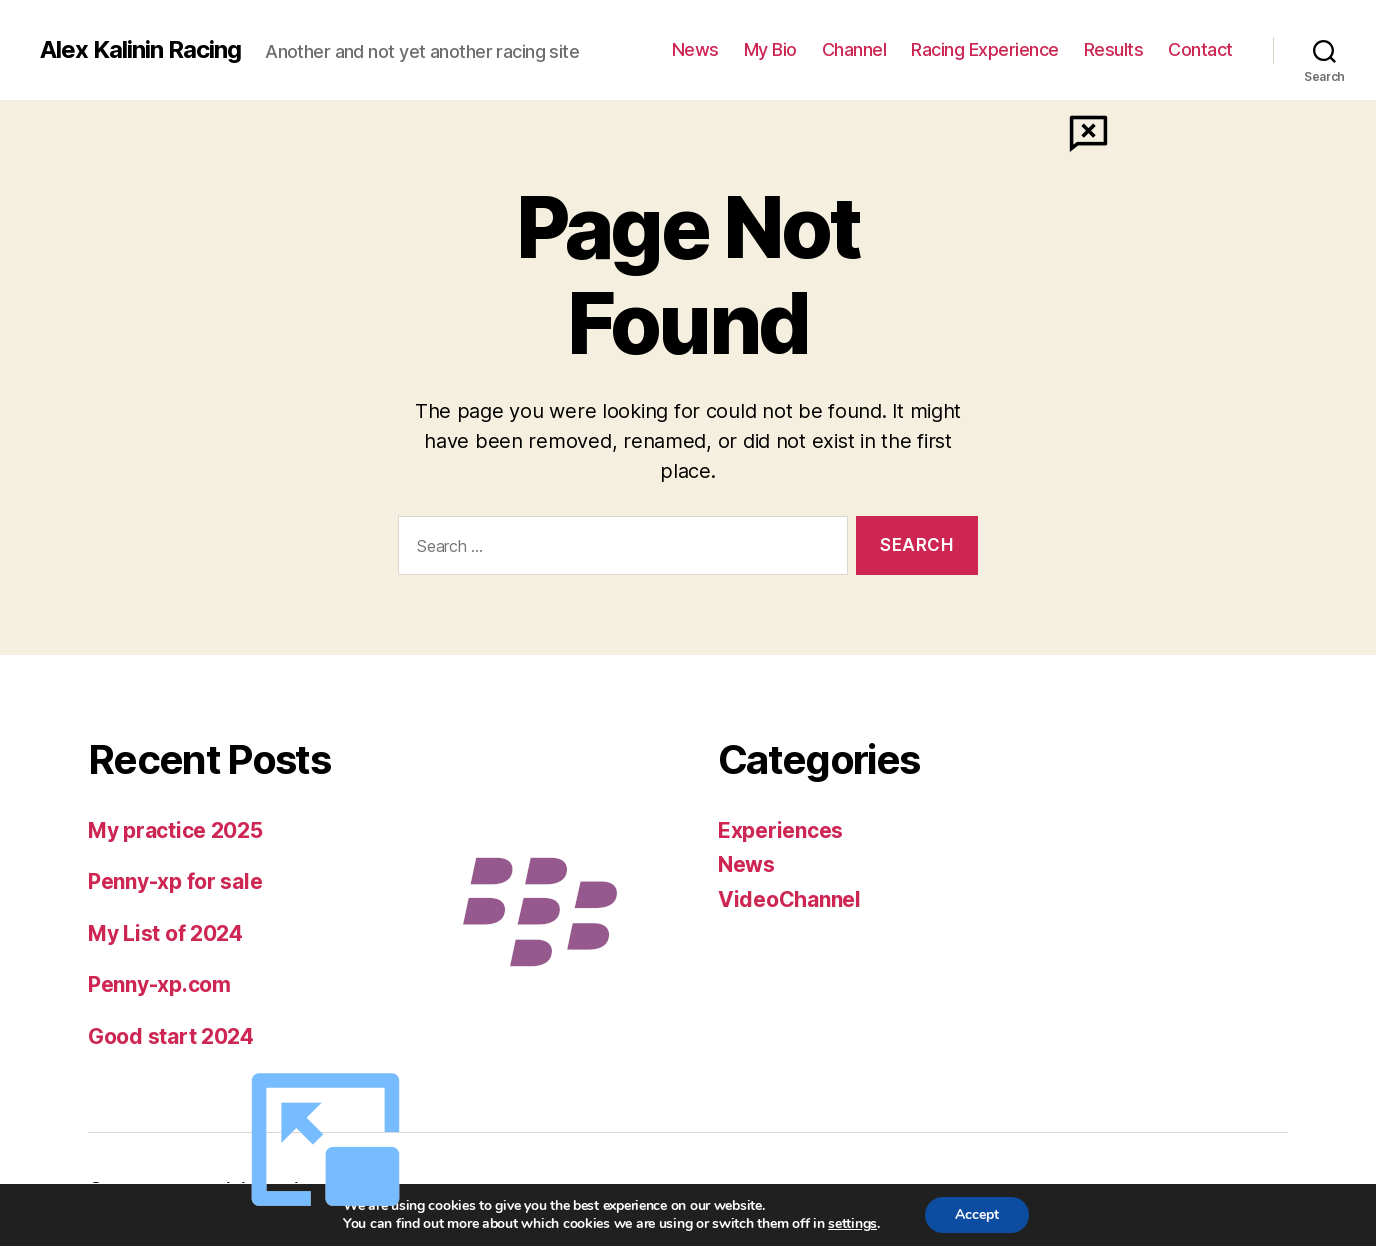  Describe the element at coordinates (540, 912) in the screenshot. I see `blackberry brand or company logo` at that location.